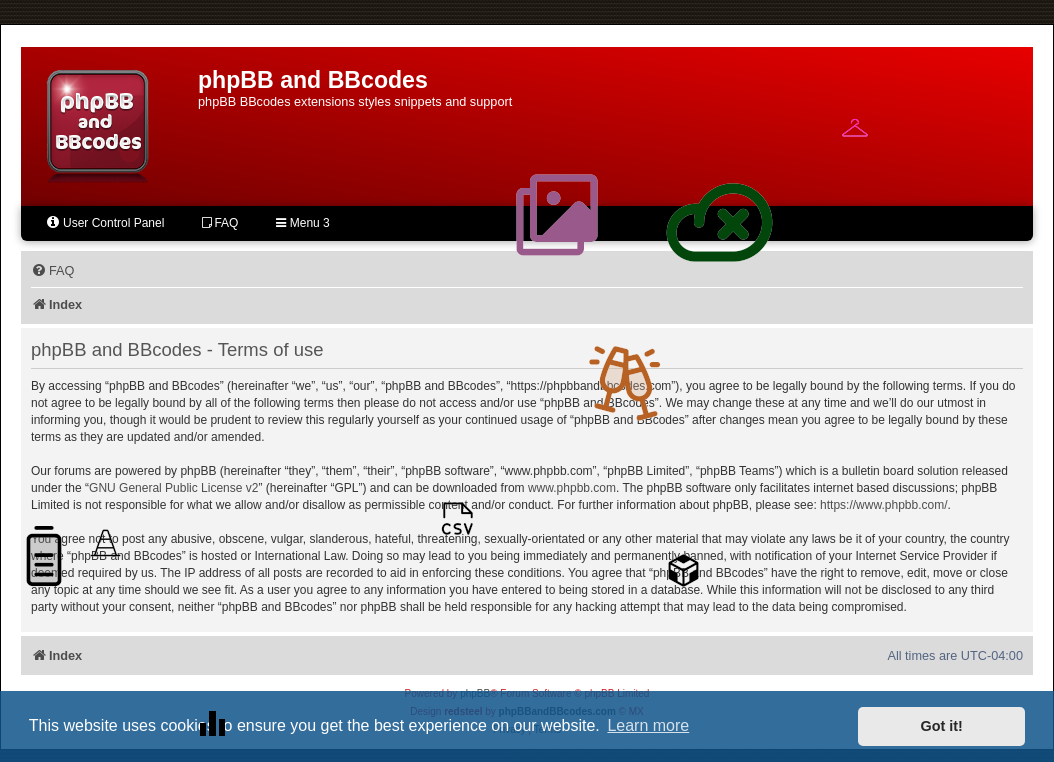  Describe the element at coordinates (44, 557) in the screenshot. I see `indicates high battery level` at that location.